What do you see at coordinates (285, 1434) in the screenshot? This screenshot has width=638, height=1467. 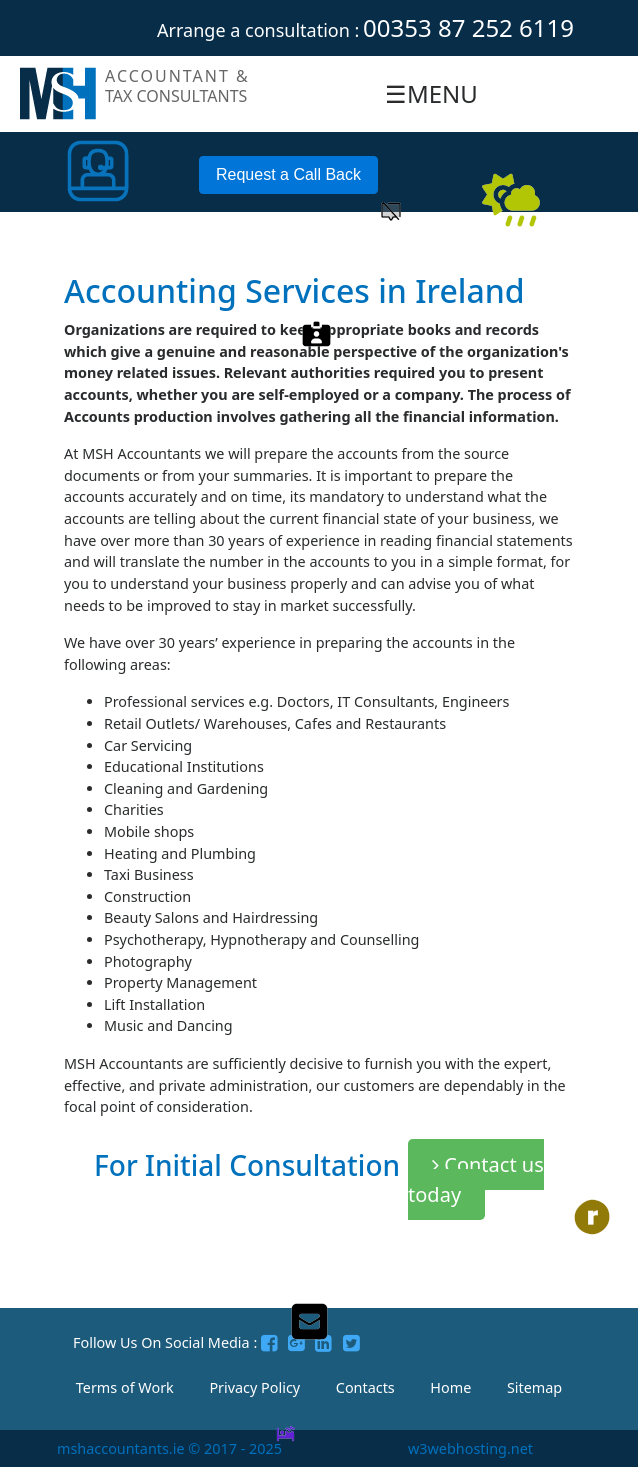 I see `view patient monitoring or hospital bed status` at bounding box center [285, 1434].